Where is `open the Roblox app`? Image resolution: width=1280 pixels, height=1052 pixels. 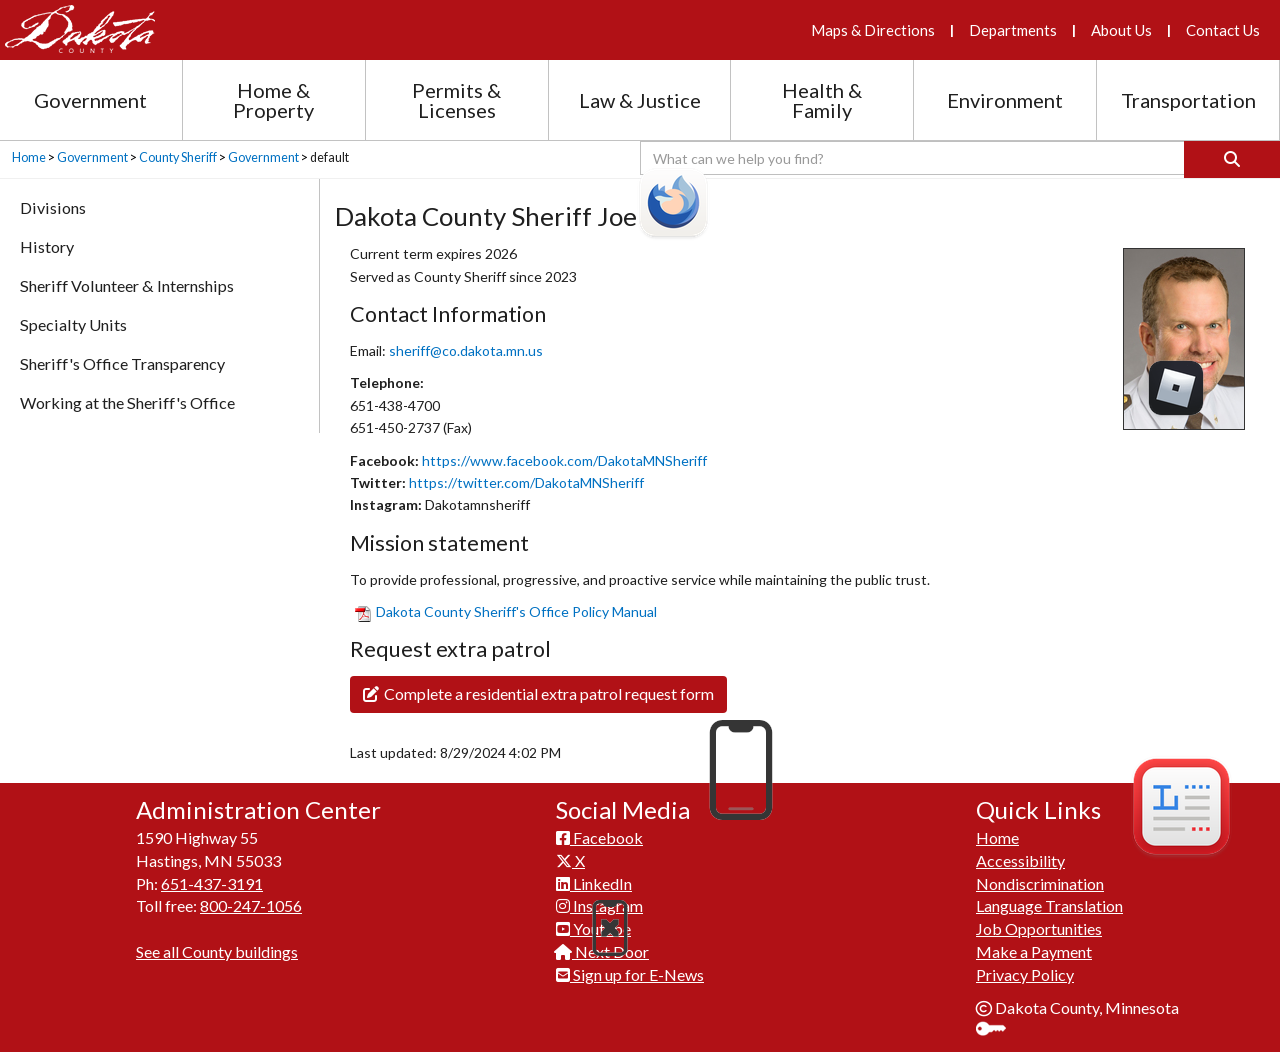 open the Roblox app is located at coordinates (1176, 388).